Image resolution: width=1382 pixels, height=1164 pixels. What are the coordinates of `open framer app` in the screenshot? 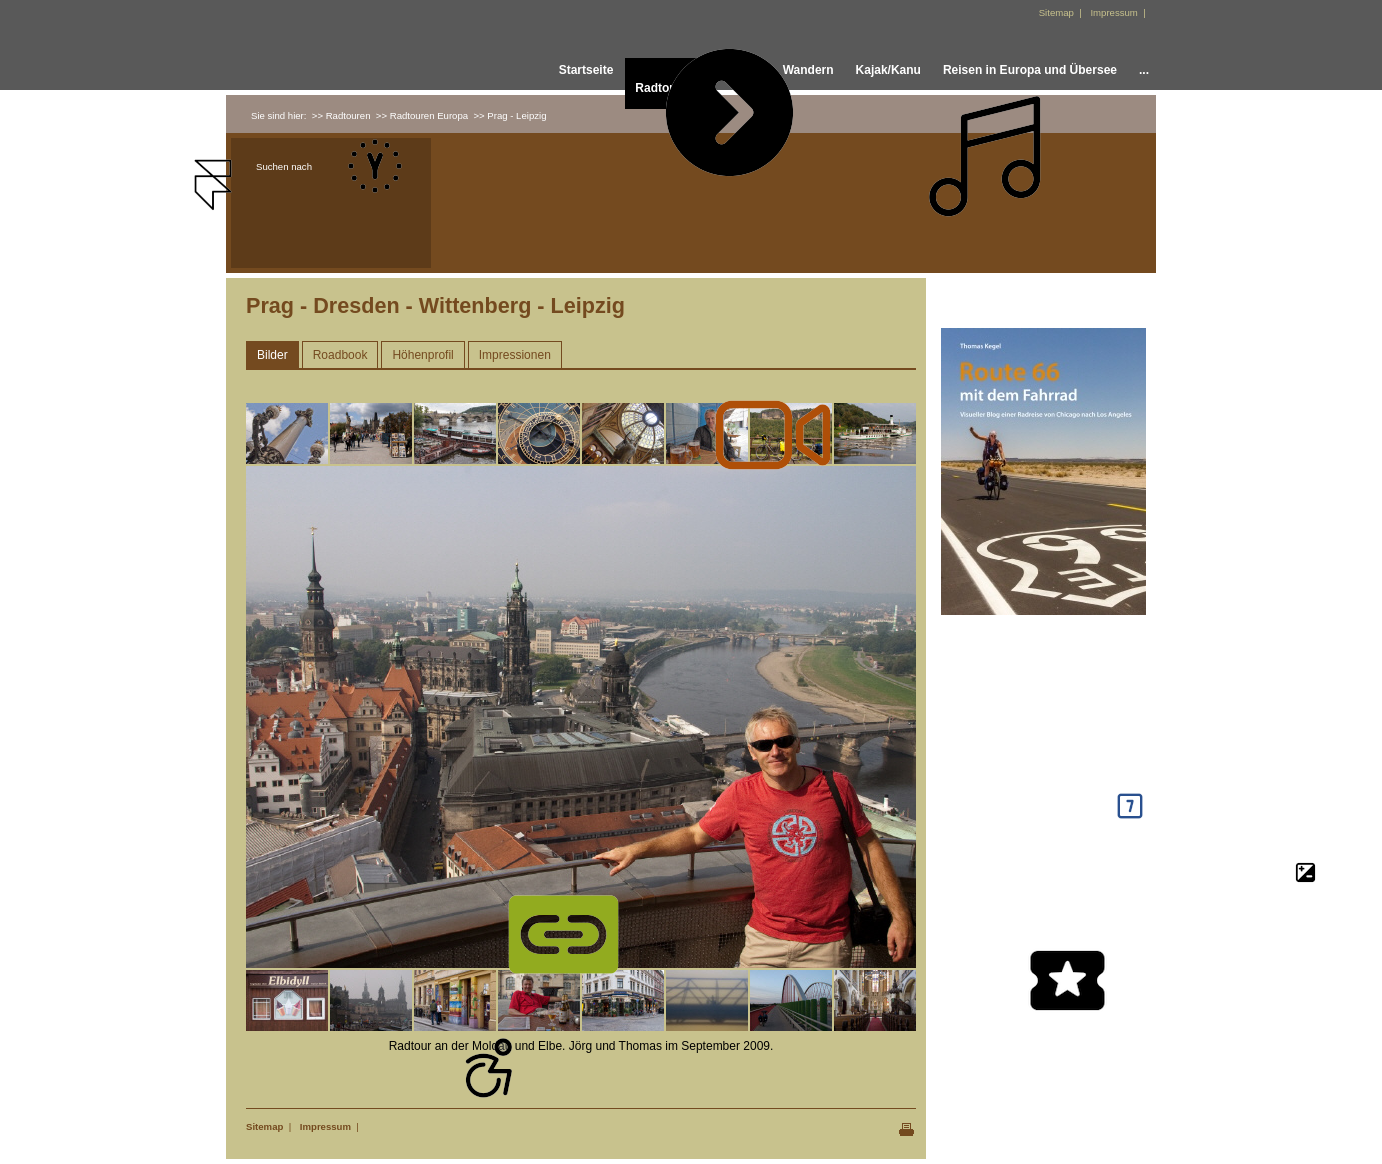 It's located at (213, 182).